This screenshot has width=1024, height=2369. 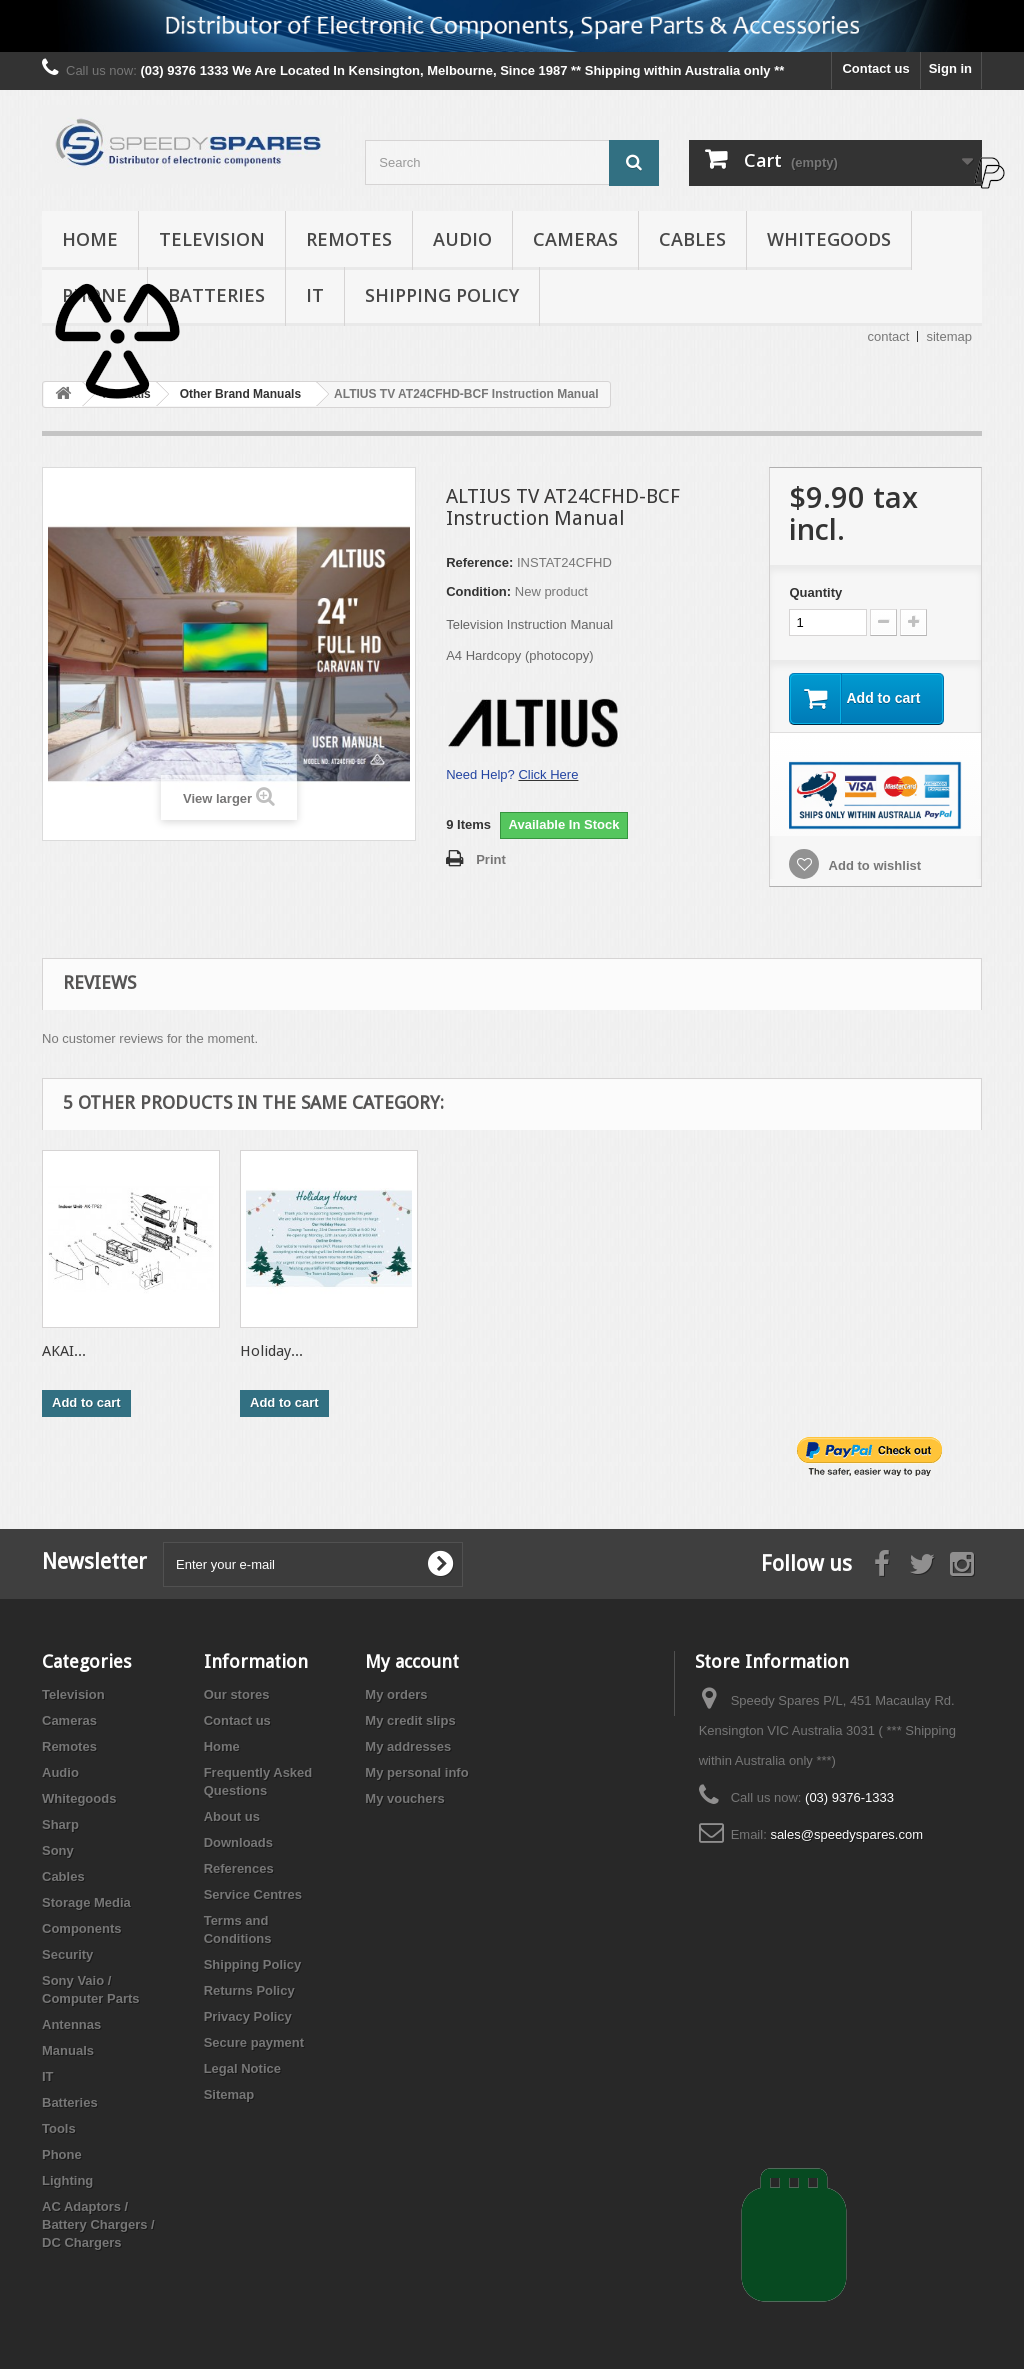 What do you see at coordinates (989, 173) in the screenshot?
I see `pay with paypal` at bounding box center [989, 173].